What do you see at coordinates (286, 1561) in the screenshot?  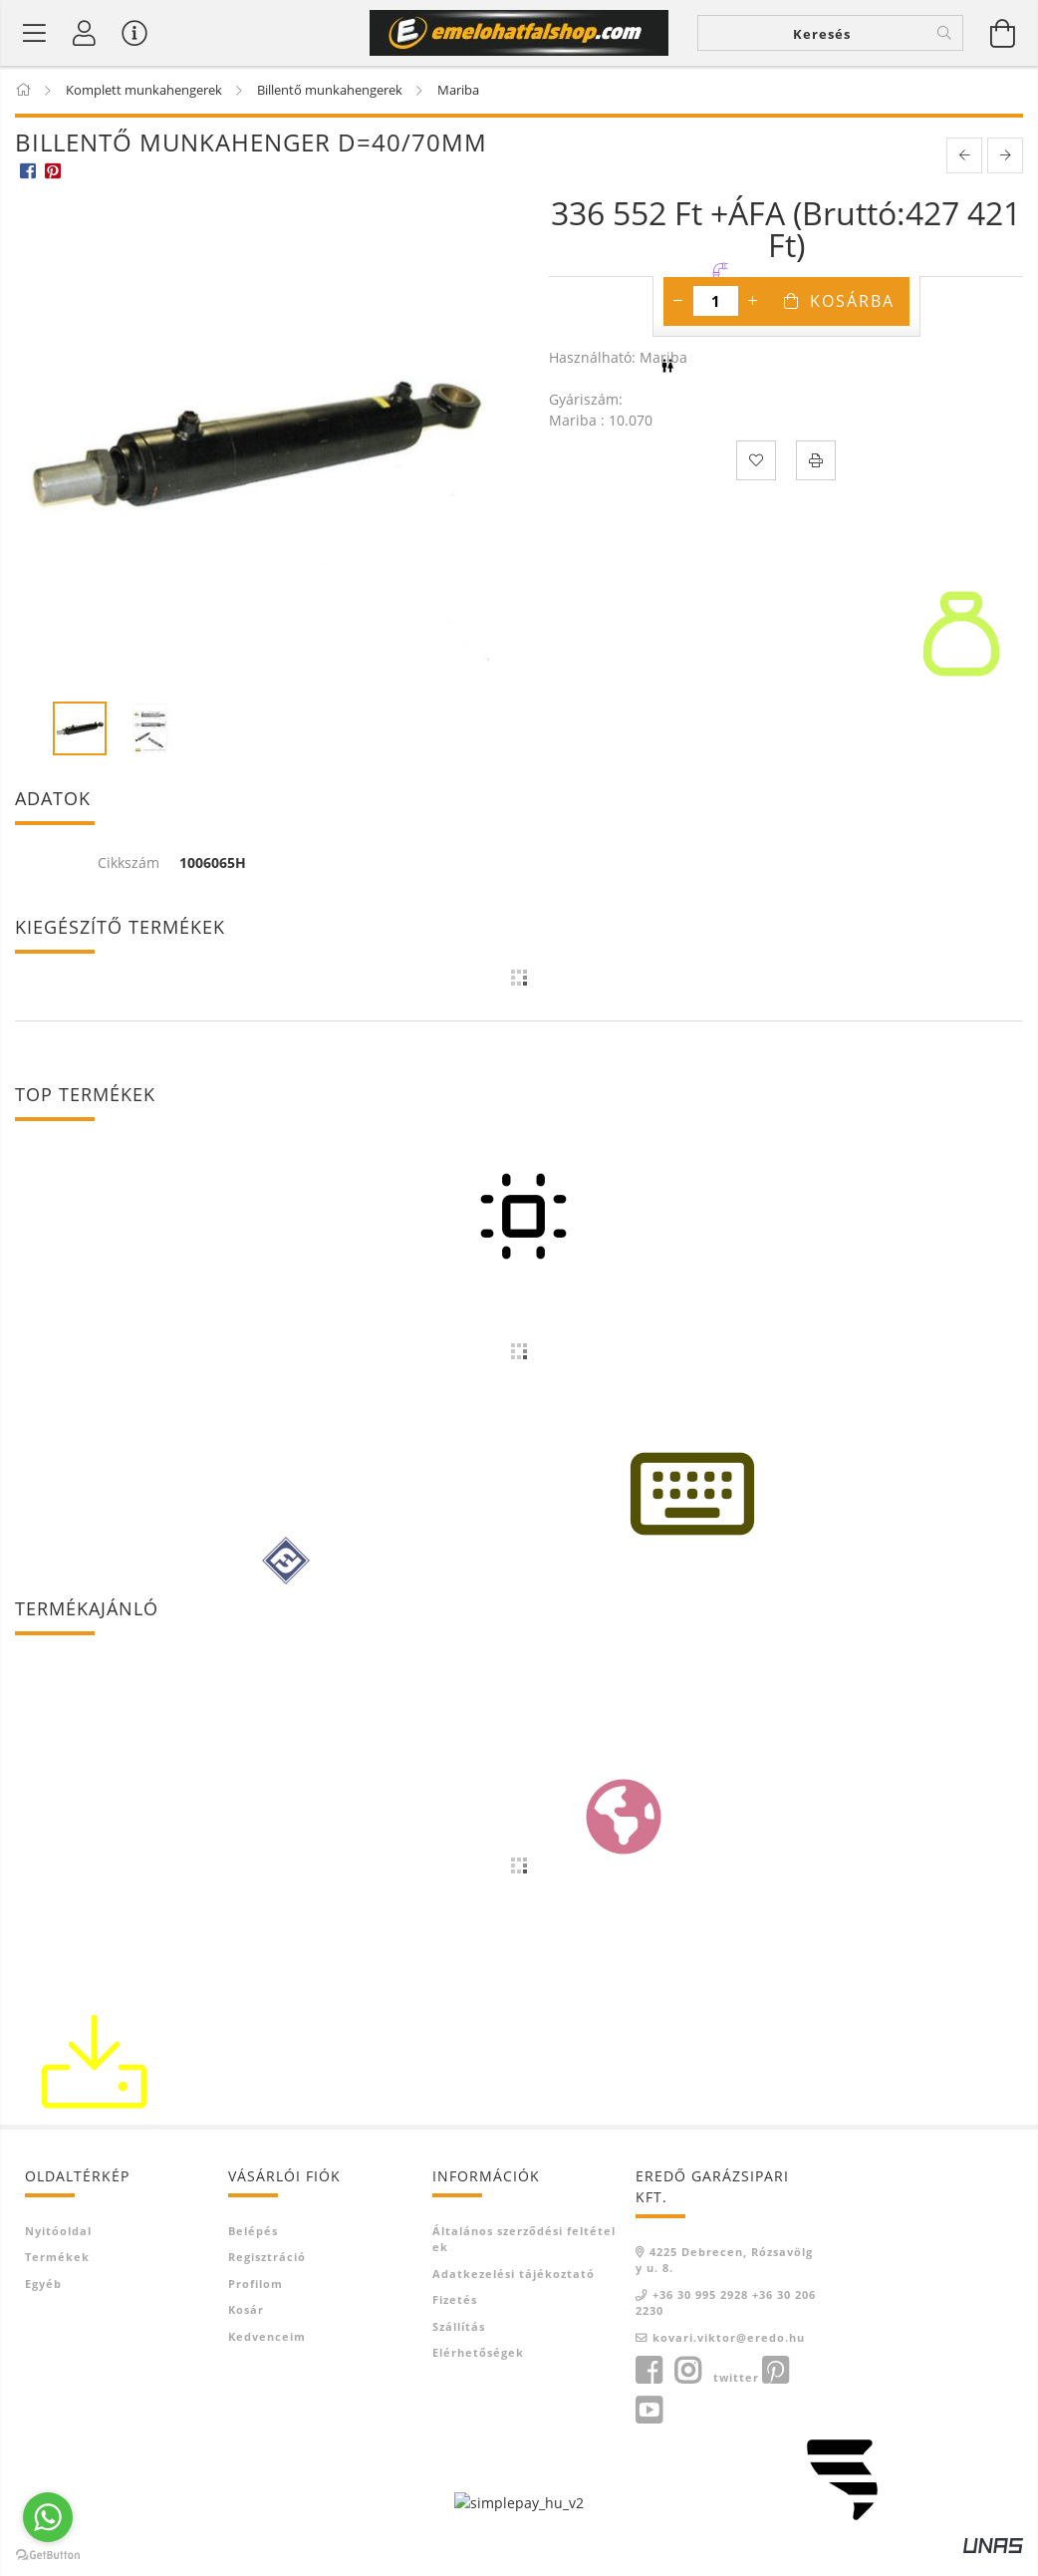 I see `fantasy flight games logo` at bounding box center [286, 1561].